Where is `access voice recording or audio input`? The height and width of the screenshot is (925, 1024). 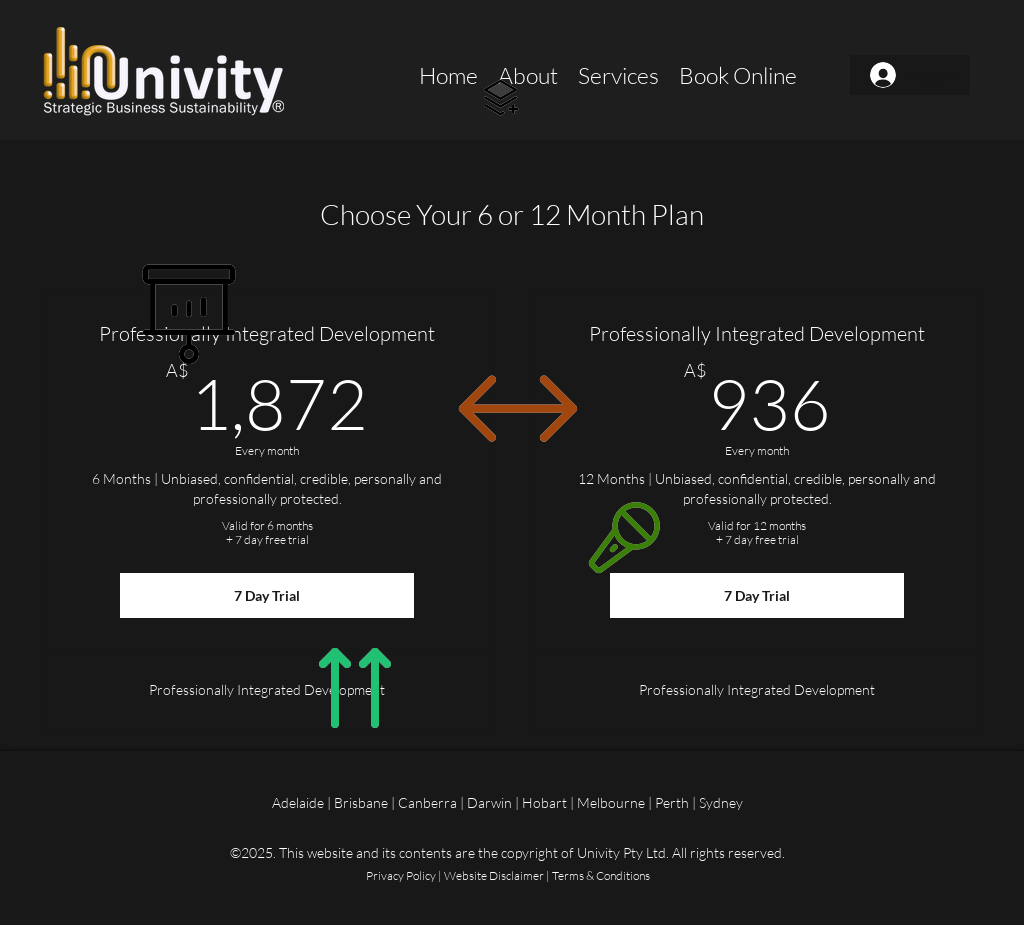
access voice recording or audio input is located at coordinates (623, 539).